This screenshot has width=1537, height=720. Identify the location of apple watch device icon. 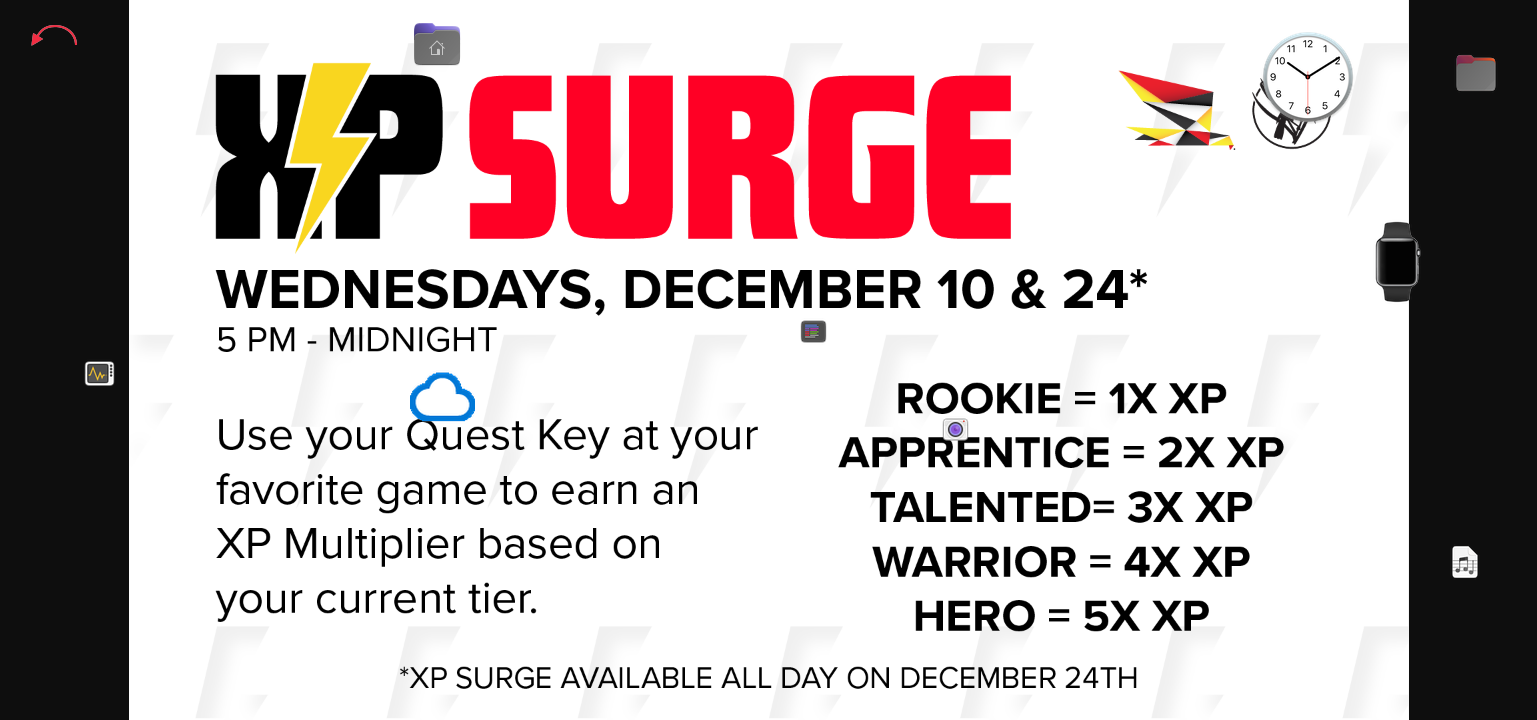
(1397, 262).